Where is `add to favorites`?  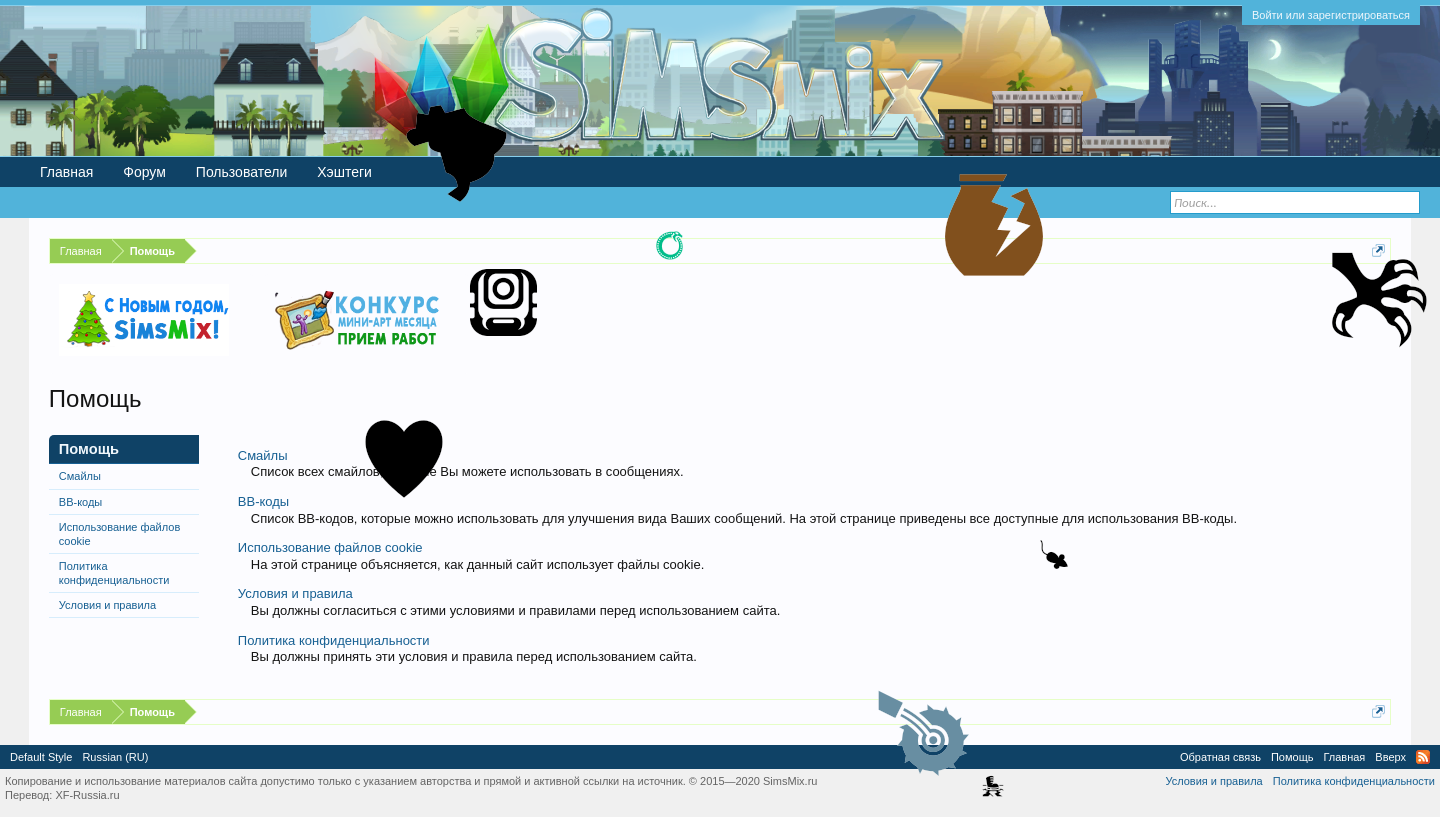 add to favorites is located at coordinates (404, 459).